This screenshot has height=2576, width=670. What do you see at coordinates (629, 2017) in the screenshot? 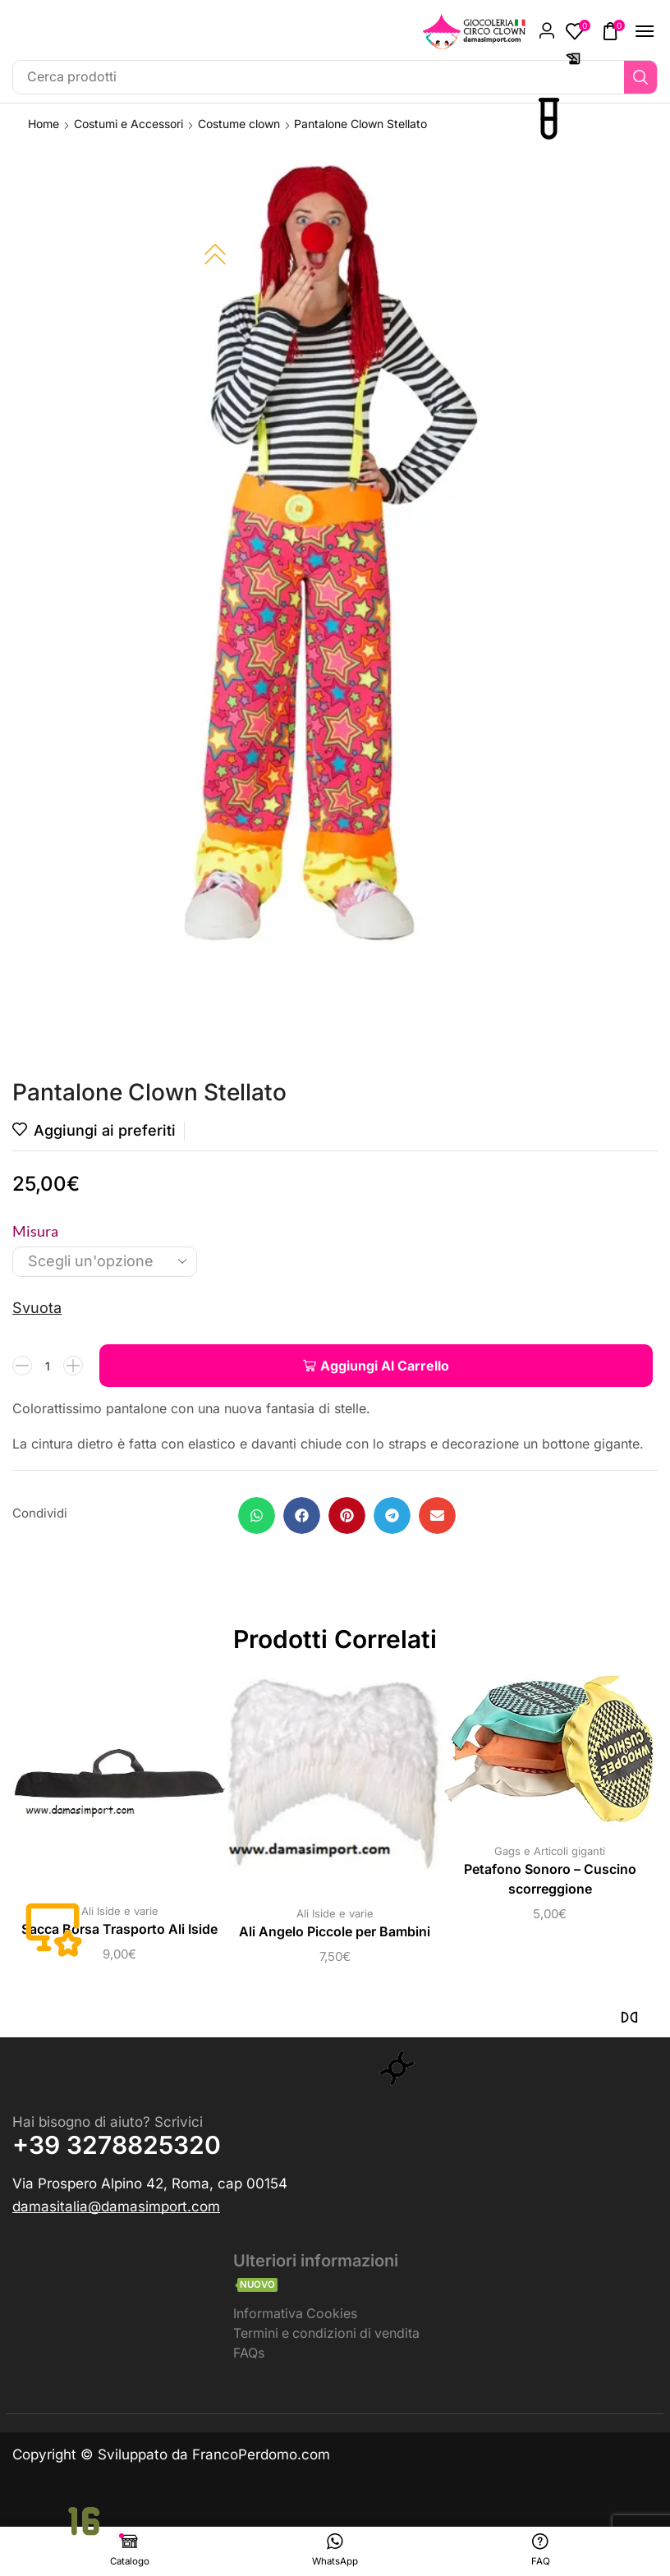
I see `indicates dolby digital audio support` at bounding box center [629, 2017].